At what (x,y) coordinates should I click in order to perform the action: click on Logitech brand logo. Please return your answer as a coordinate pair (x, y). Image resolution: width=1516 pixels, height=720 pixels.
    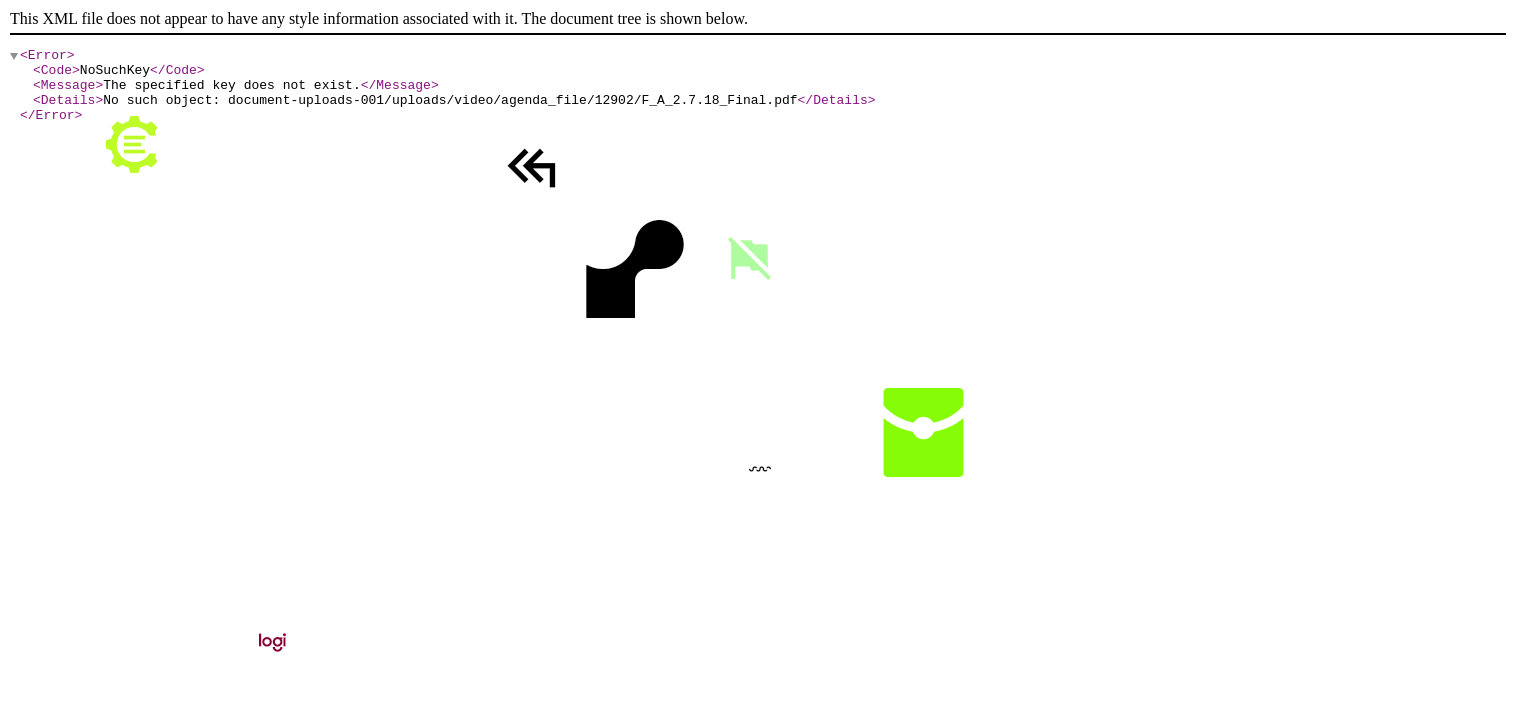
    Looking at the image, I should click on (272, 642).